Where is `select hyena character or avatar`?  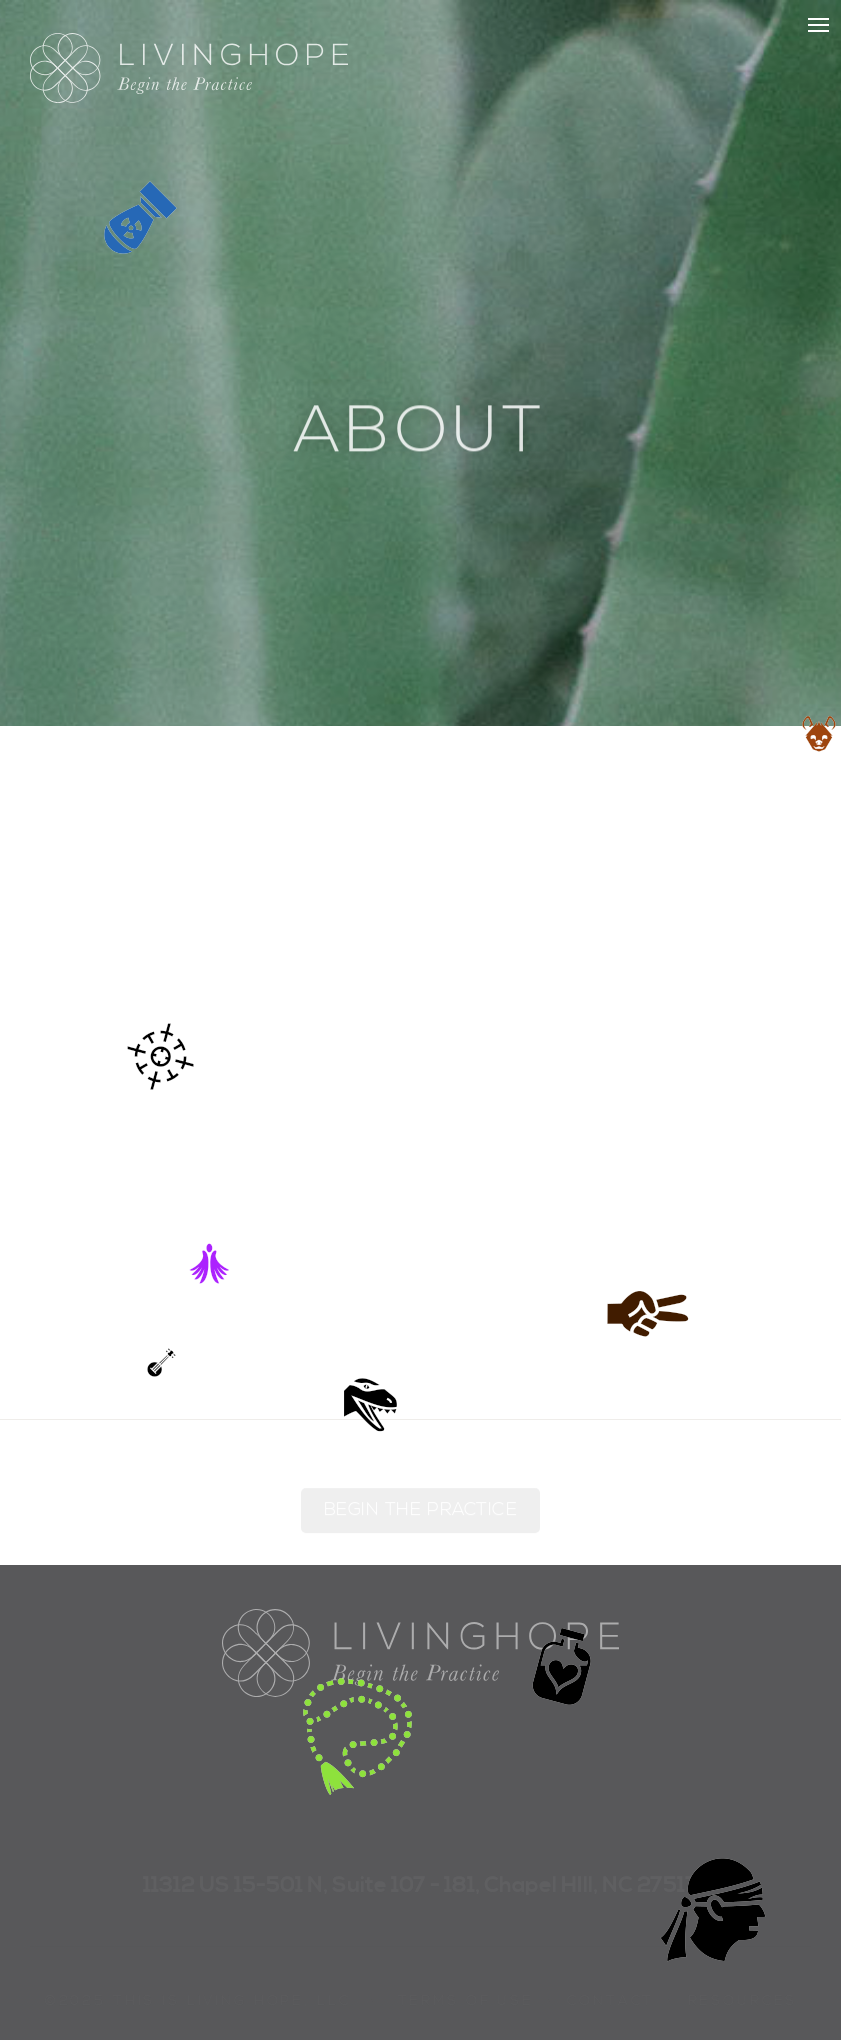 select hyena character or avatar is located at coordinates (819, 734).